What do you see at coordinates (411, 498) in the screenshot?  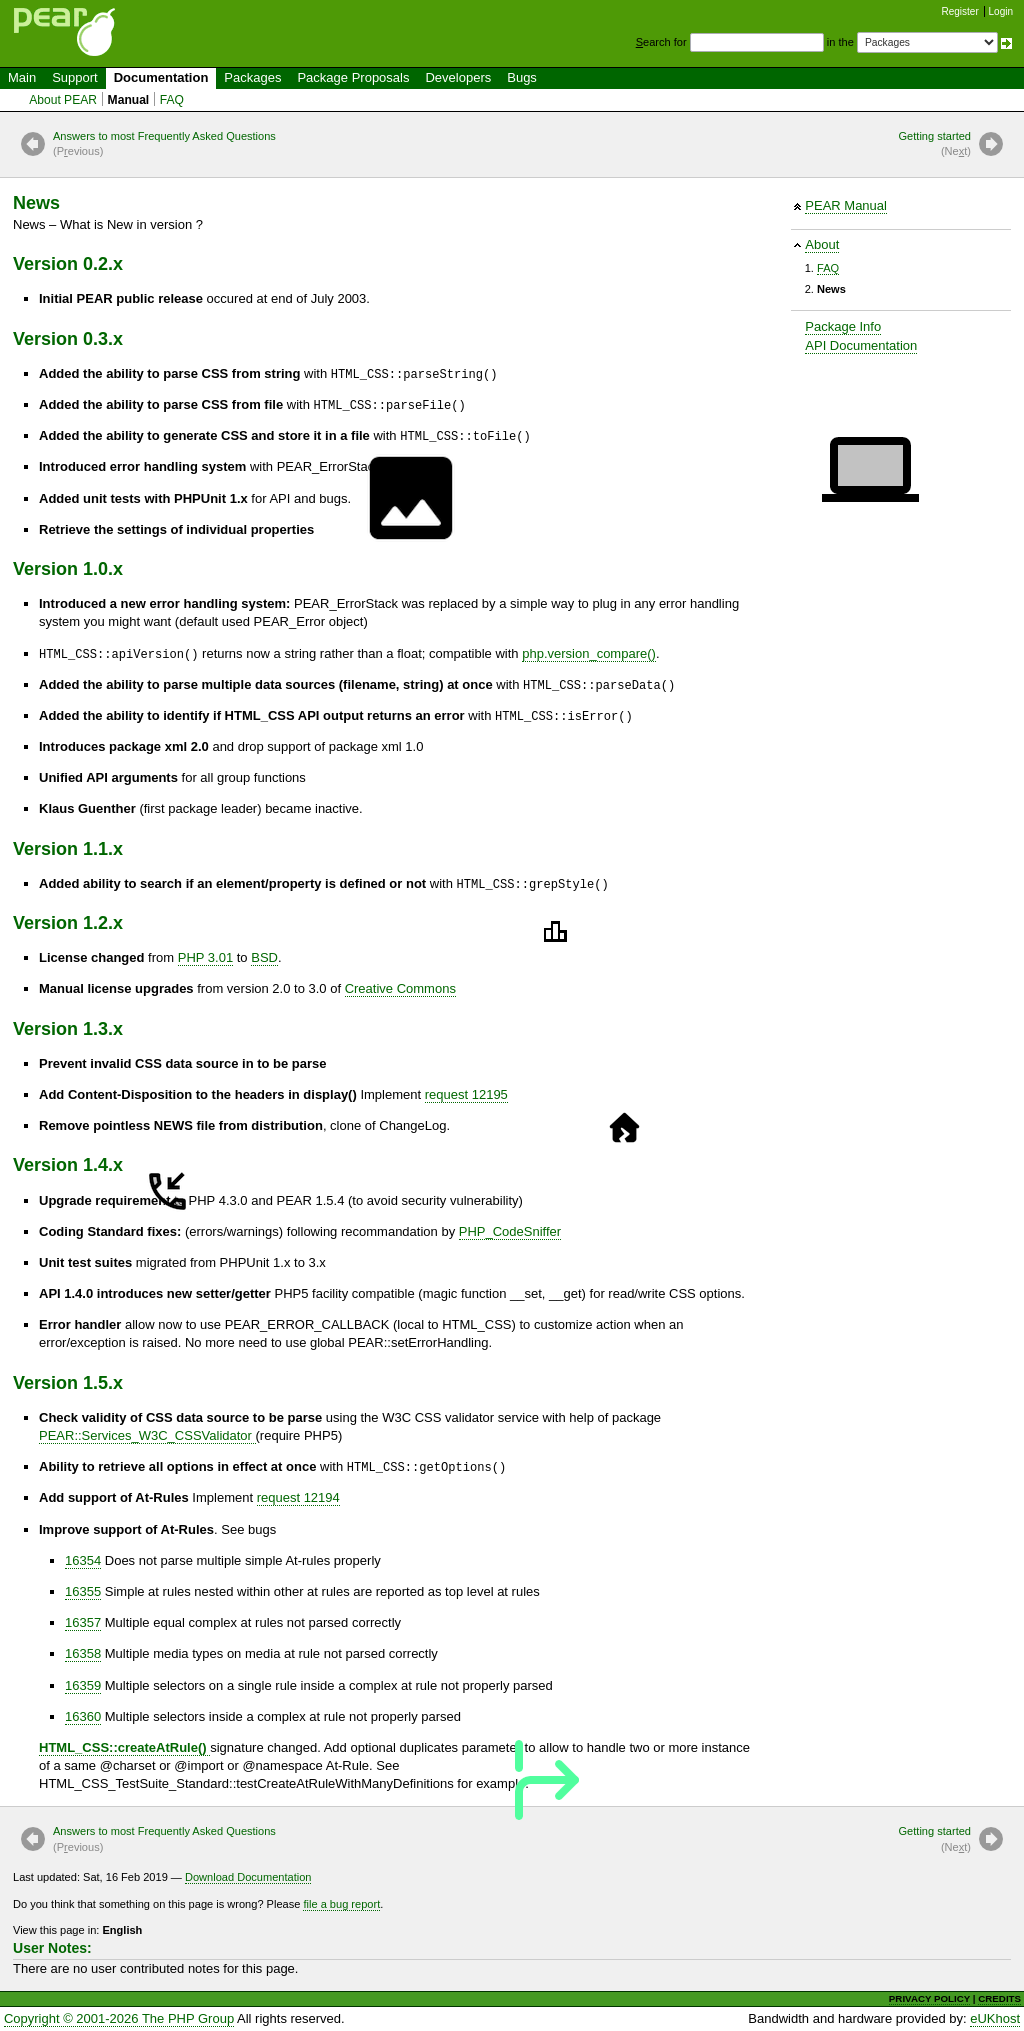 I see `insert or add an image` at bounding box center [411, 498].